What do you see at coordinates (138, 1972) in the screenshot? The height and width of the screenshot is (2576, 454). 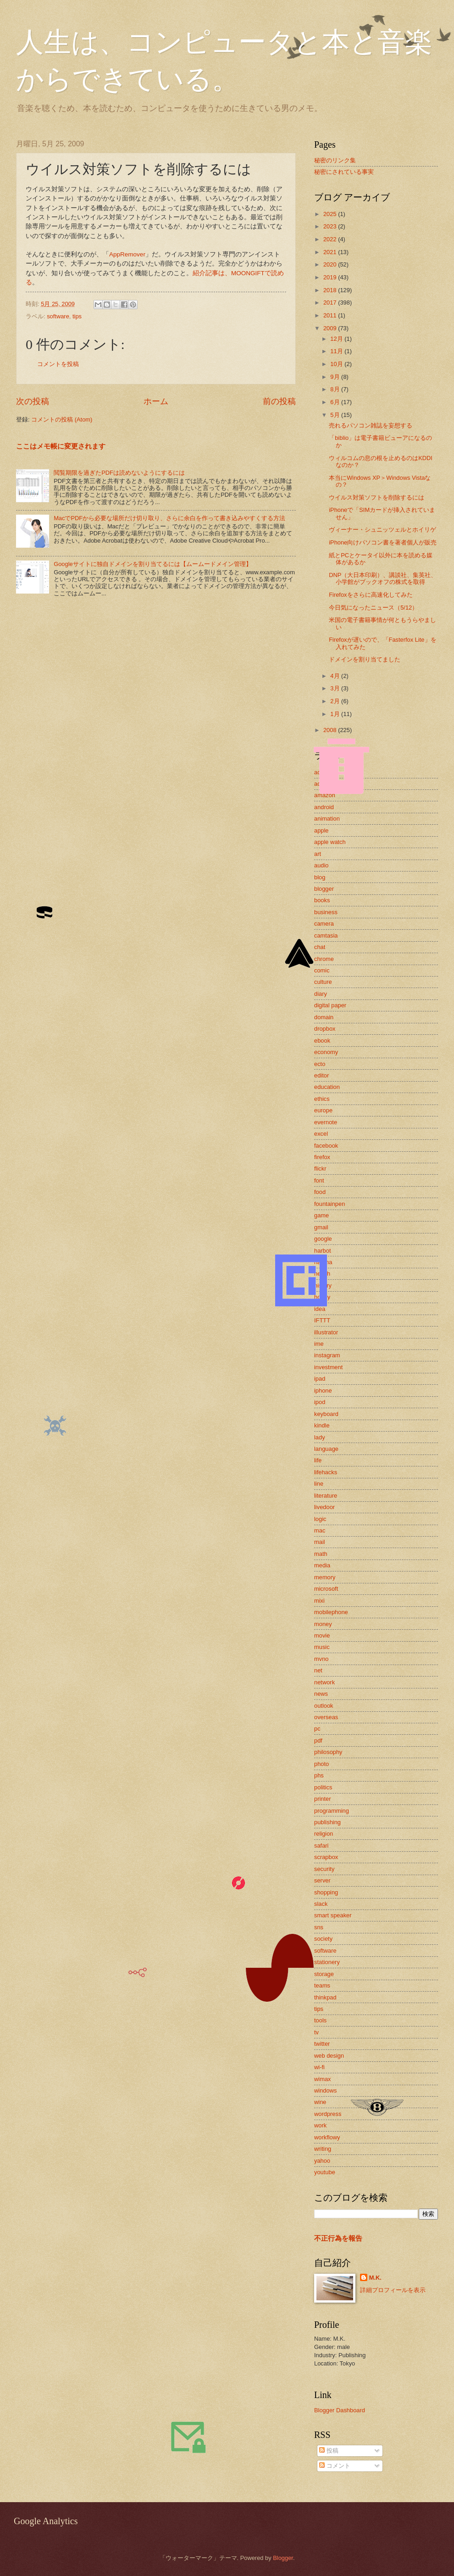 I see `open n8n workflow automation platform` at bounding box center [138, 1972].